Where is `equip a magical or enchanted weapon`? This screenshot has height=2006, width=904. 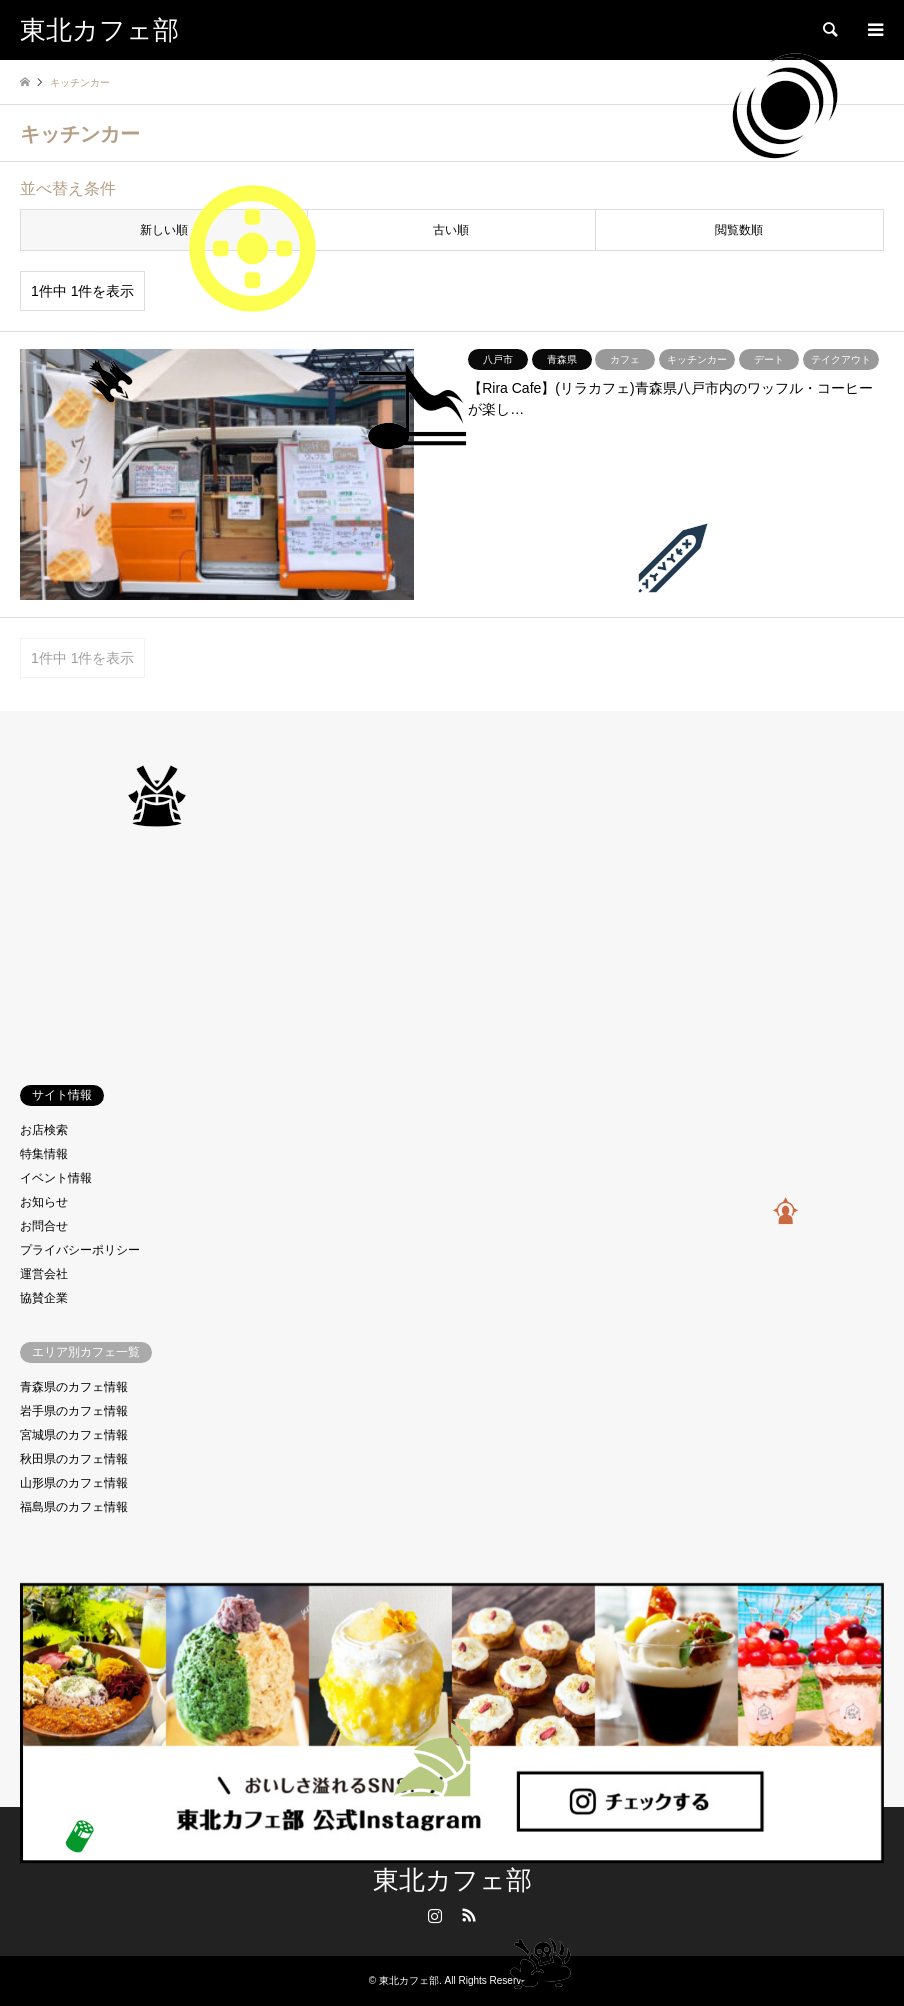 equip a magical or enchanted weapon is located at coordinates (673, 558).